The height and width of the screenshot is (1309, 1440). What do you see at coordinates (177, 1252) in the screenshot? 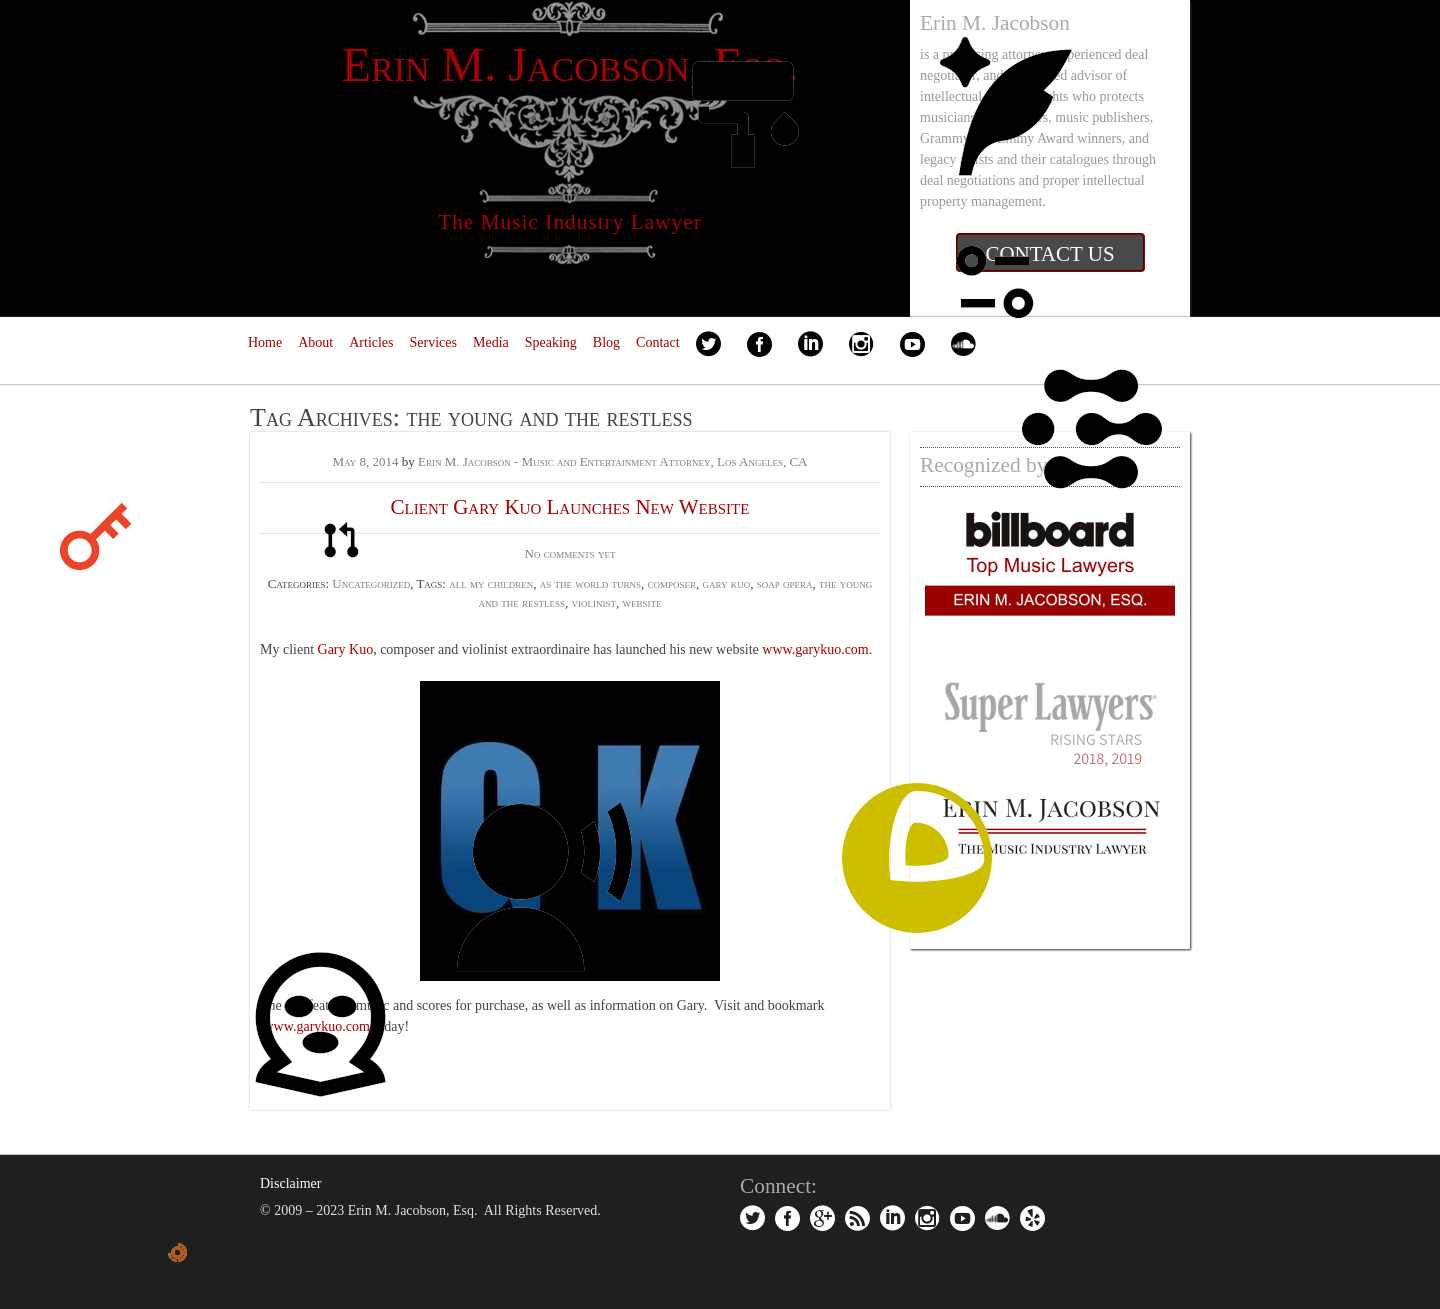
I see `turborepo logo - a build system for JavaScript and TypeScript codebases` at bounding box center [177, 1252].